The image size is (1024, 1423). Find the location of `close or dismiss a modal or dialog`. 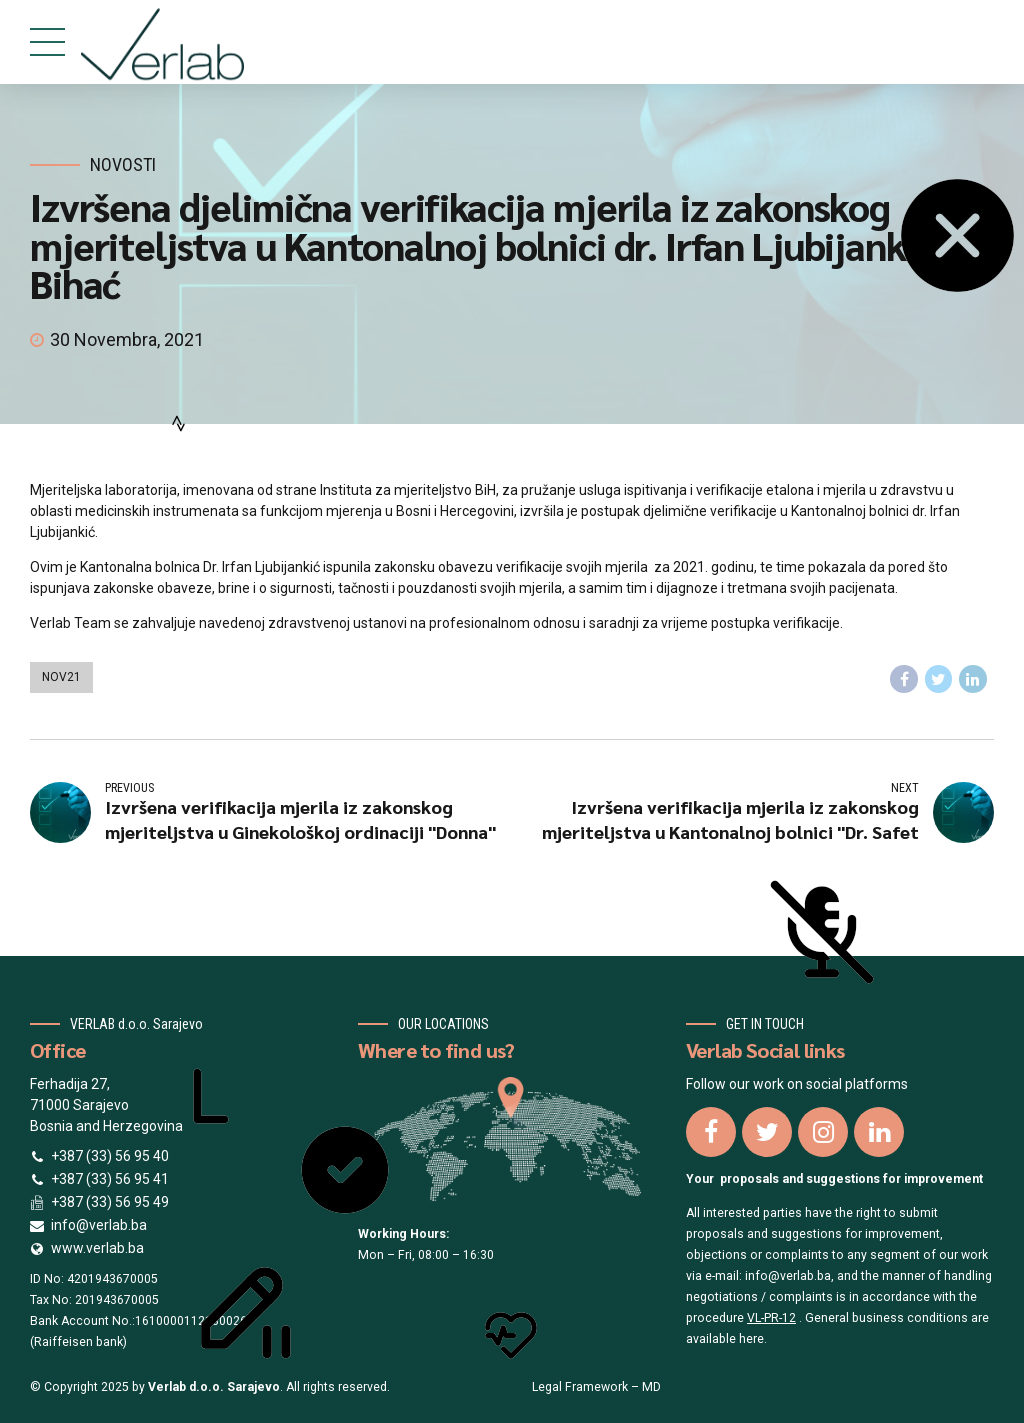

close or dismiss a modal or dialog is located at coordinates (957, 235).